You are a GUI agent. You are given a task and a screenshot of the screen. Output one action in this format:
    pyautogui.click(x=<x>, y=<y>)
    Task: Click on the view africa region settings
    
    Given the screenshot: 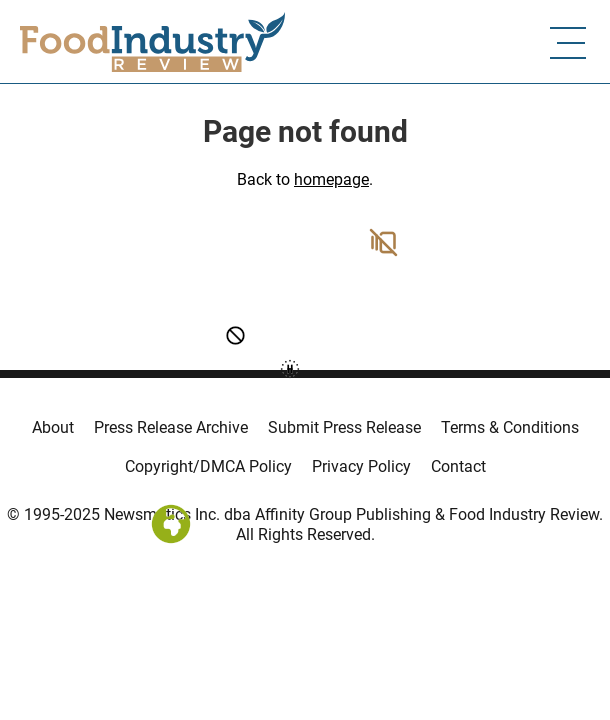 What is the action you would take?
    pyautogui.click(x=171, y=524)
    